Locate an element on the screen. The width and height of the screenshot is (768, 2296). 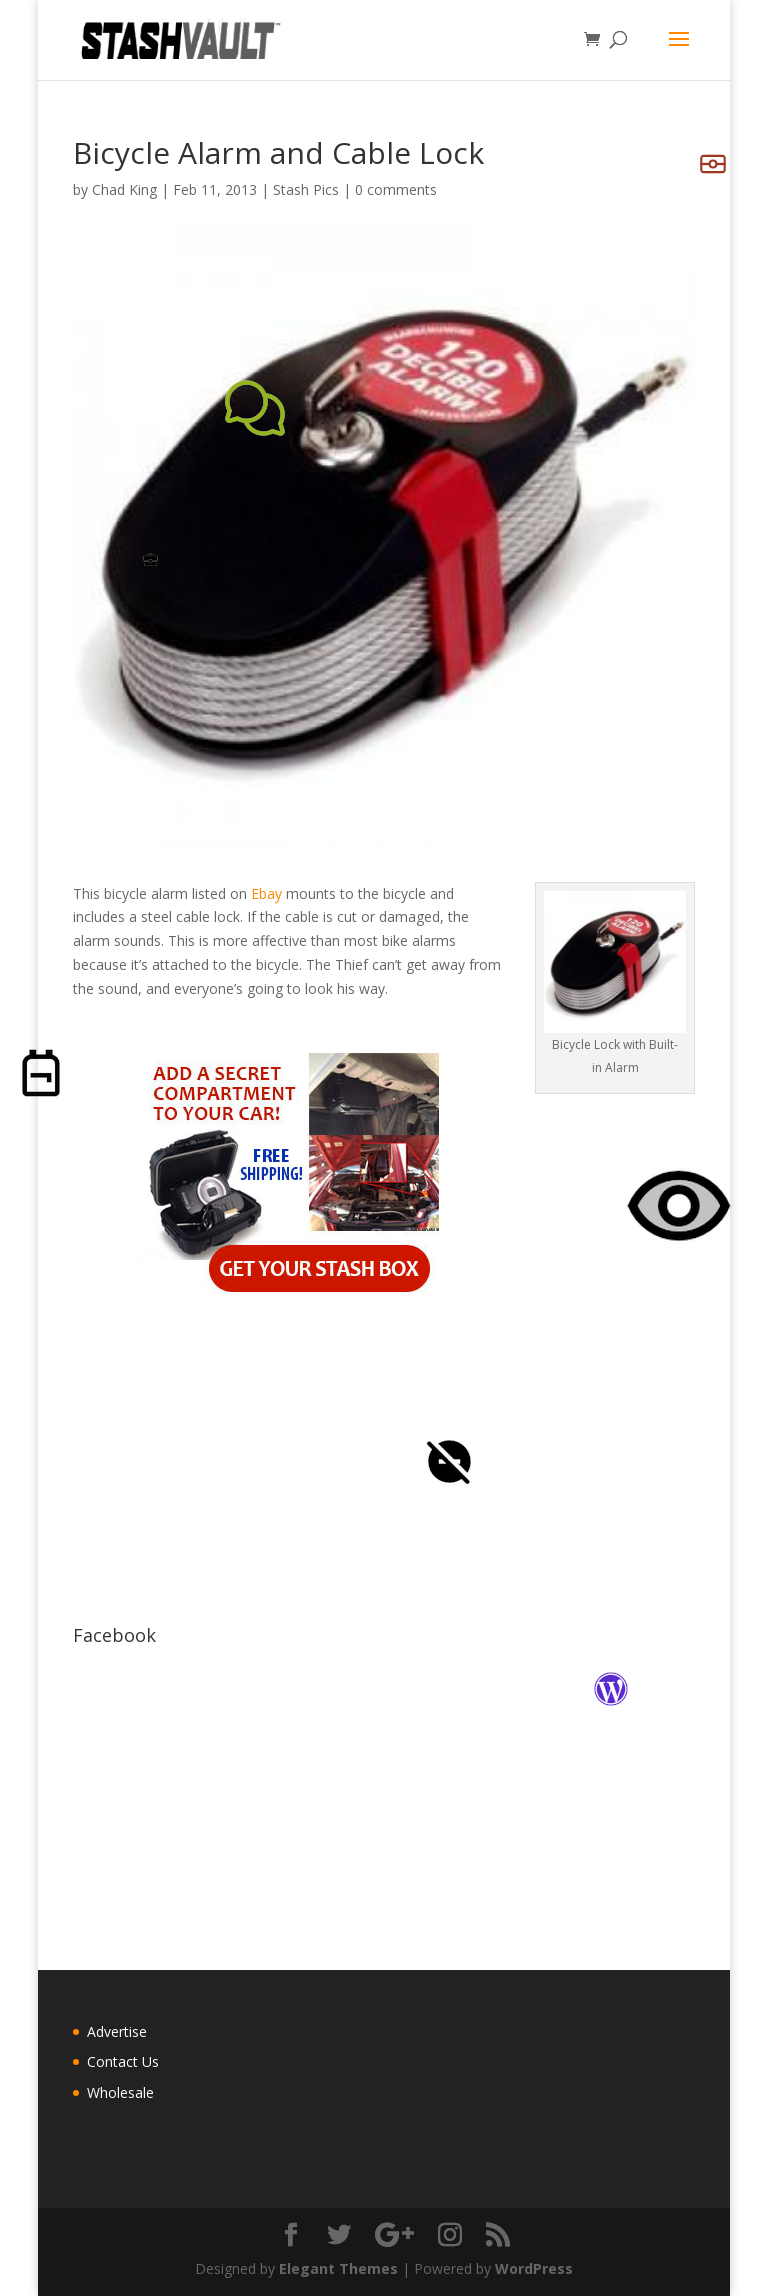
access electronic passport or travel documents is located at coordinates (713, 164).